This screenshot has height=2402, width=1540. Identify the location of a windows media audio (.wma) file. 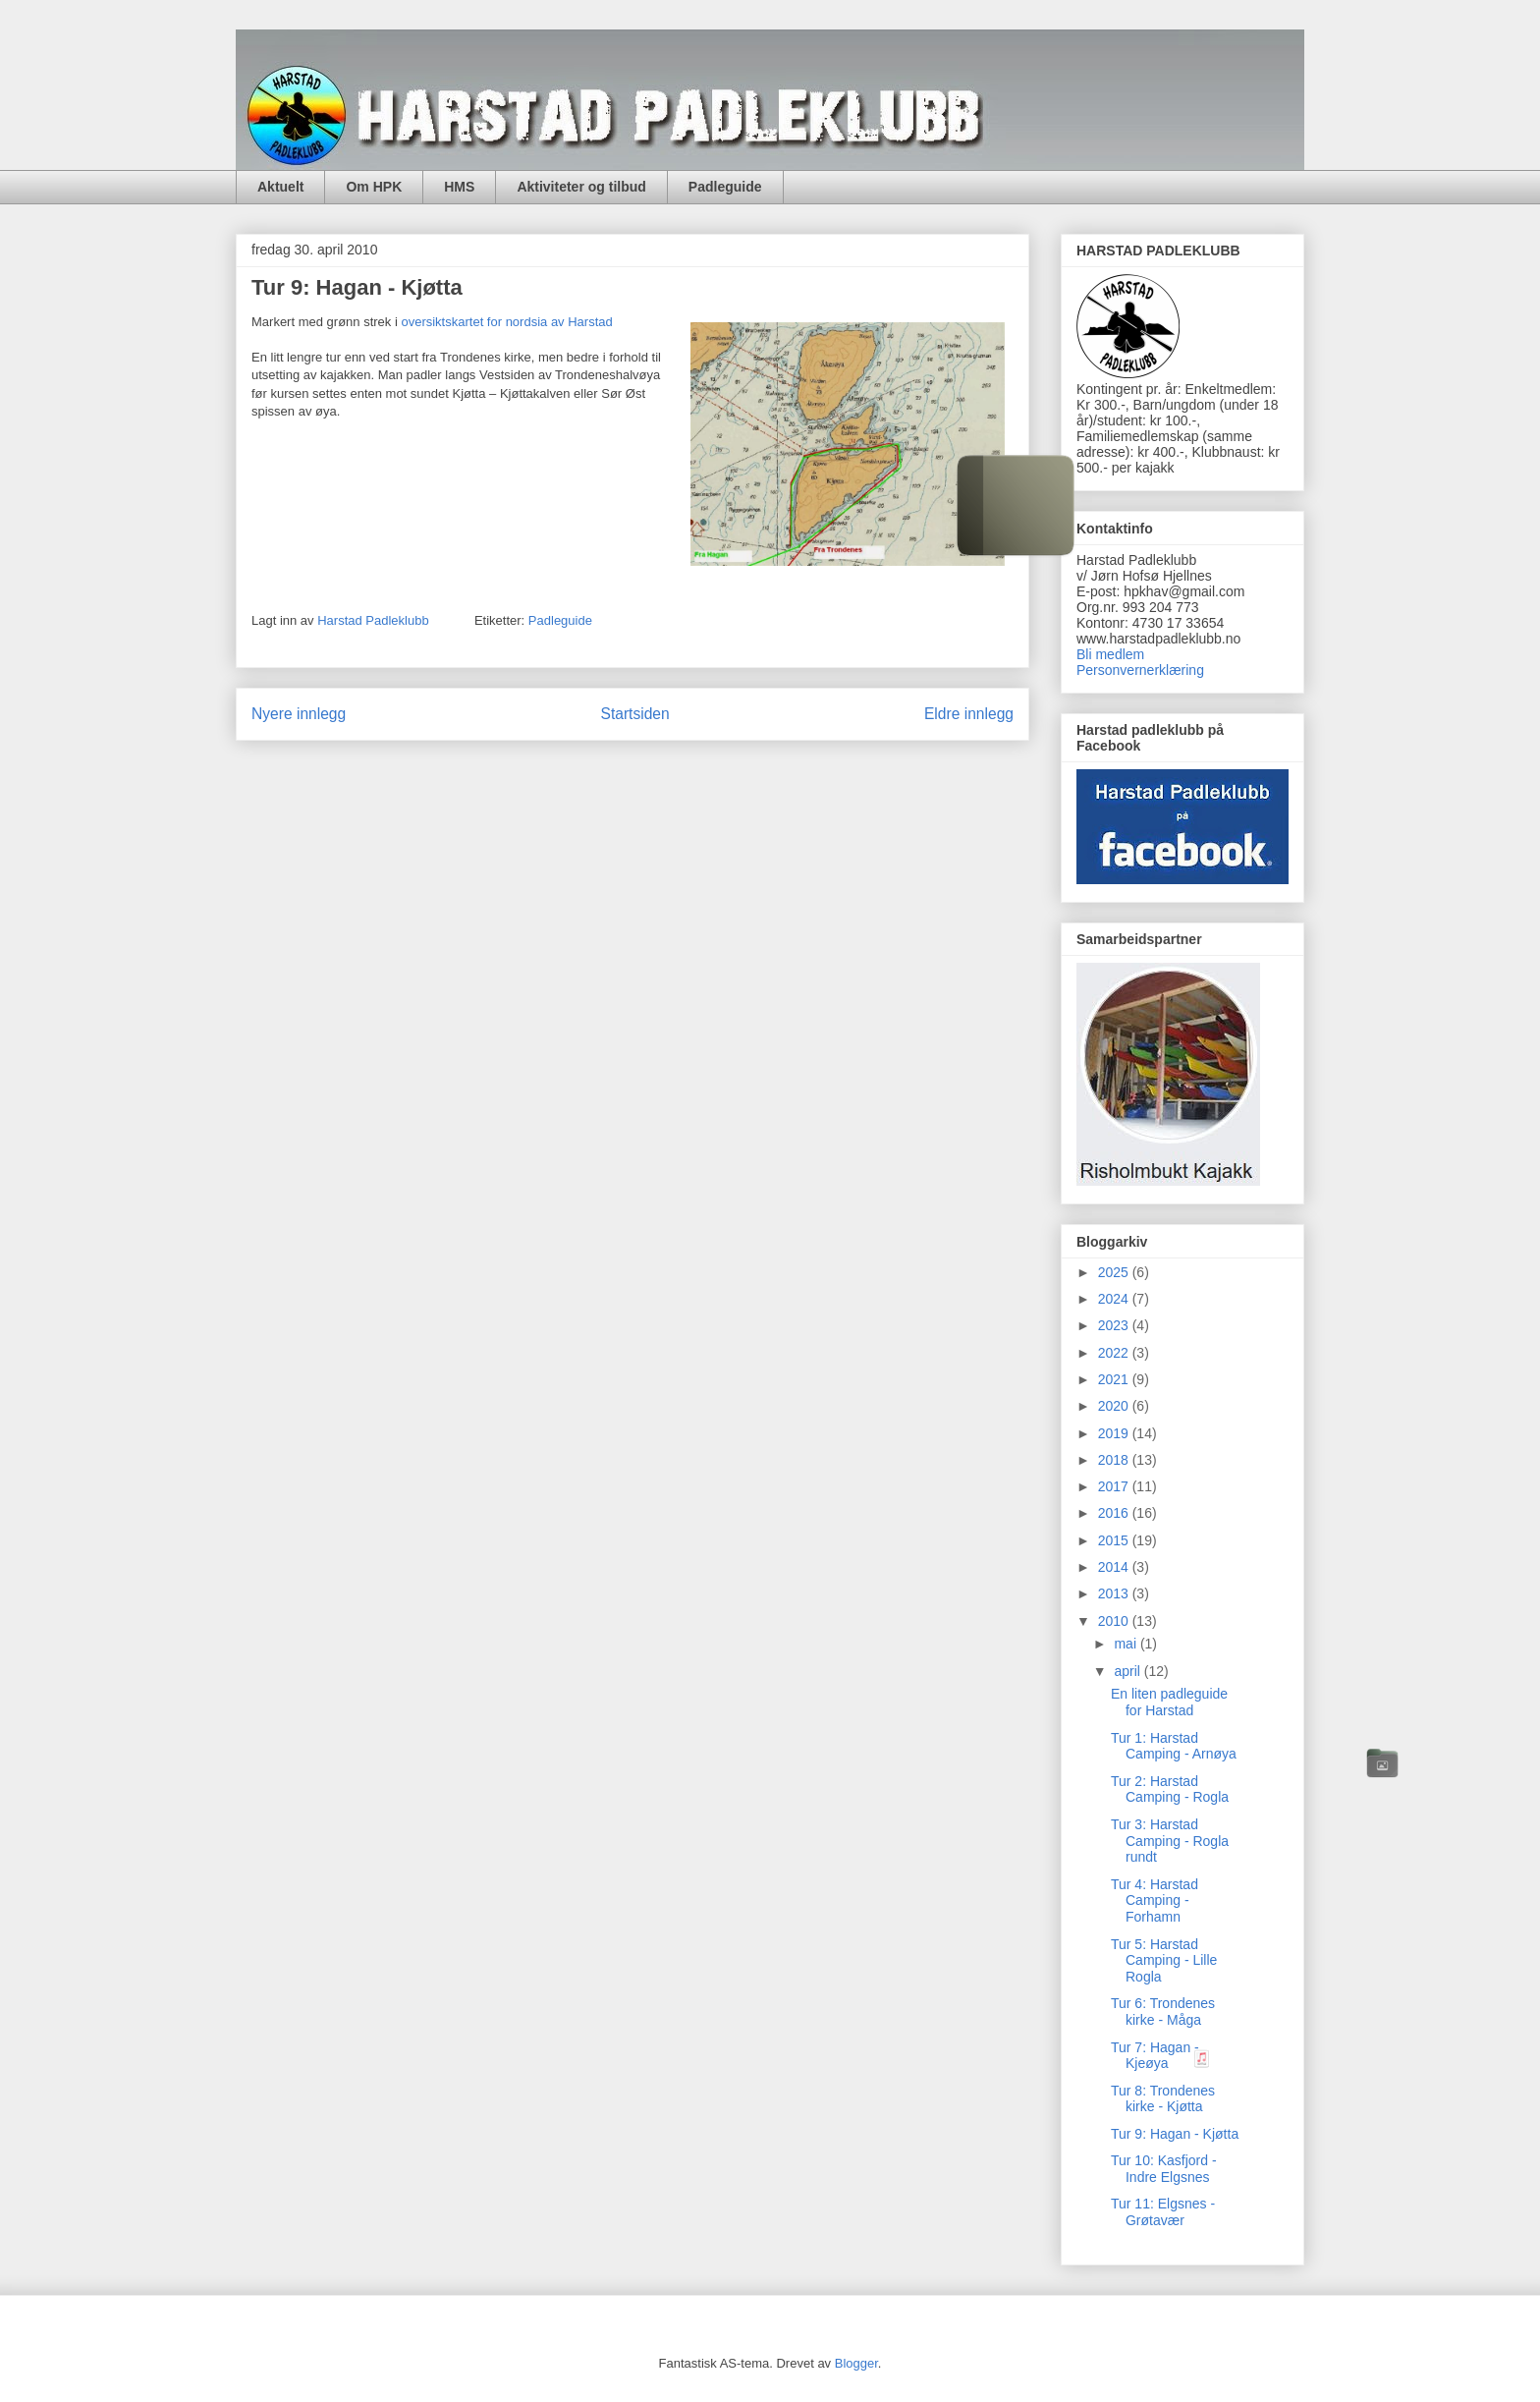
(1201, 2058).